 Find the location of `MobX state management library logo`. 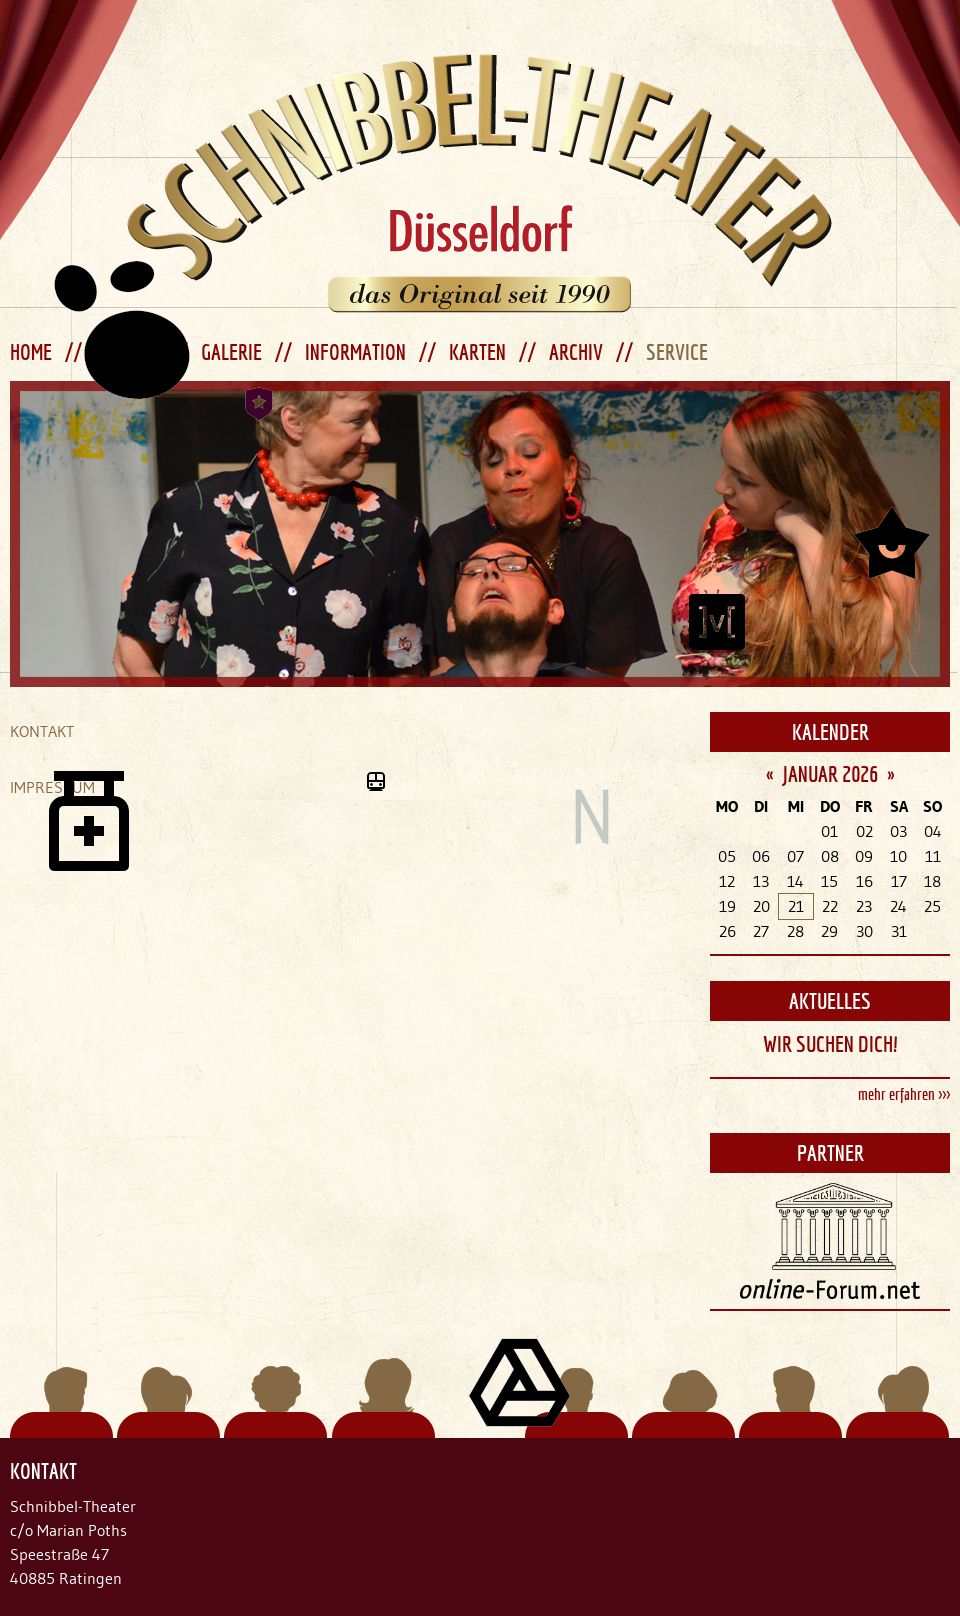

MobX state management library logo is located at coordinates (717, 622).